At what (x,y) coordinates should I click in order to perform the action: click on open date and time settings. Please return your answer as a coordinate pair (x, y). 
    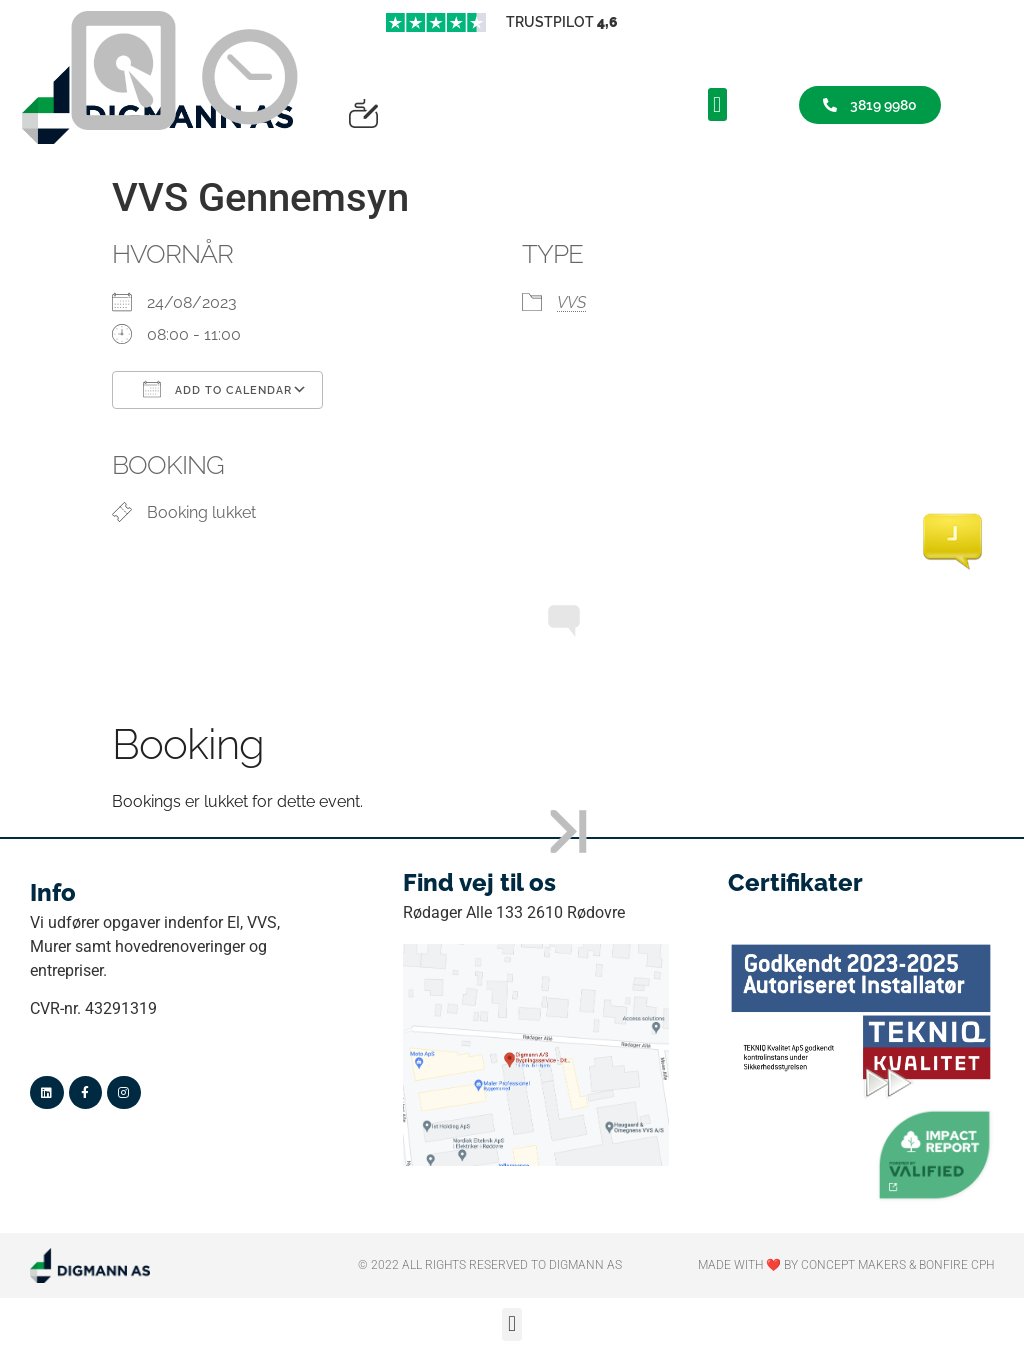
    Looking at the image, I should click on (253, 80).